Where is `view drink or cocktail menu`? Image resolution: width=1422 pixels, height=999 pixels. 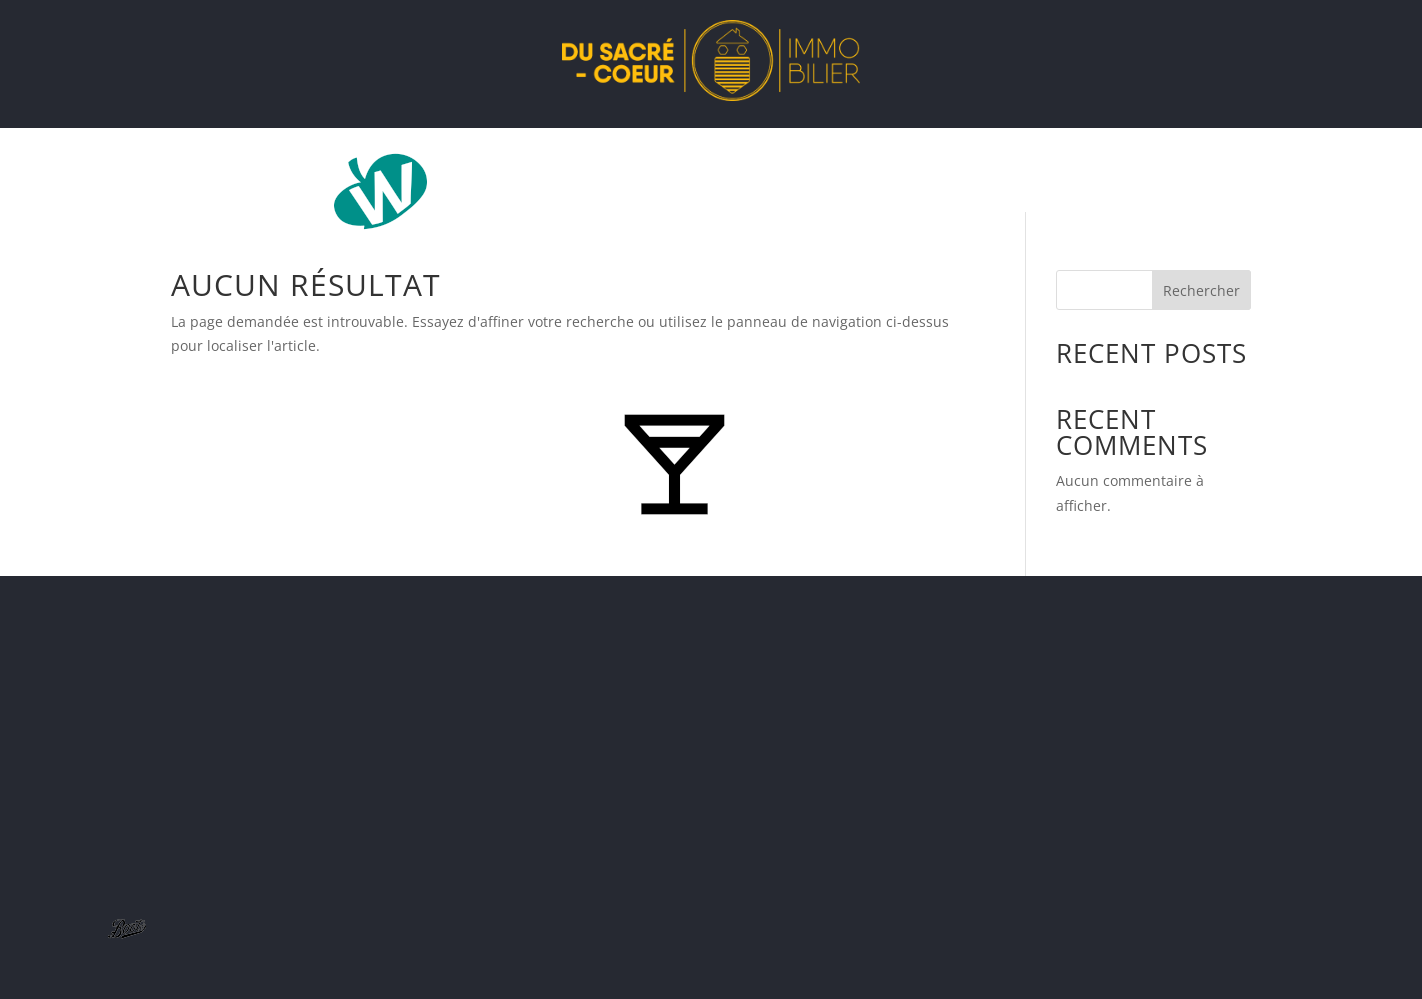
view drink or cocktail menu is located at coordinates (674, 464).